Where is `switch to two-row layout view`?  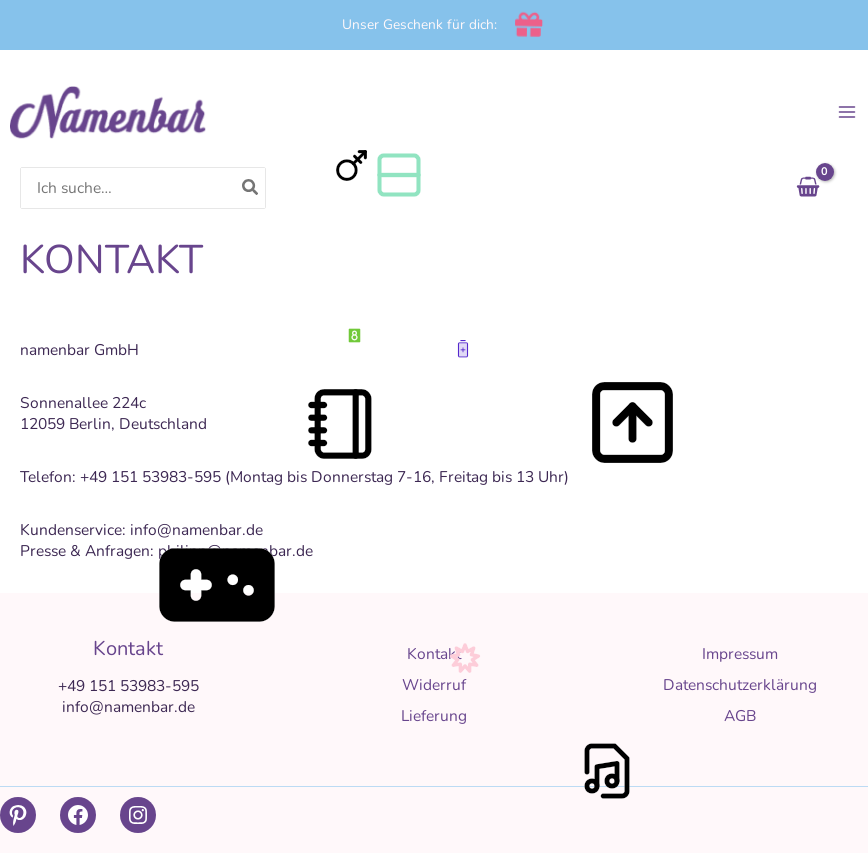 switch to two-row layout view is located at coordinates (399, 175).